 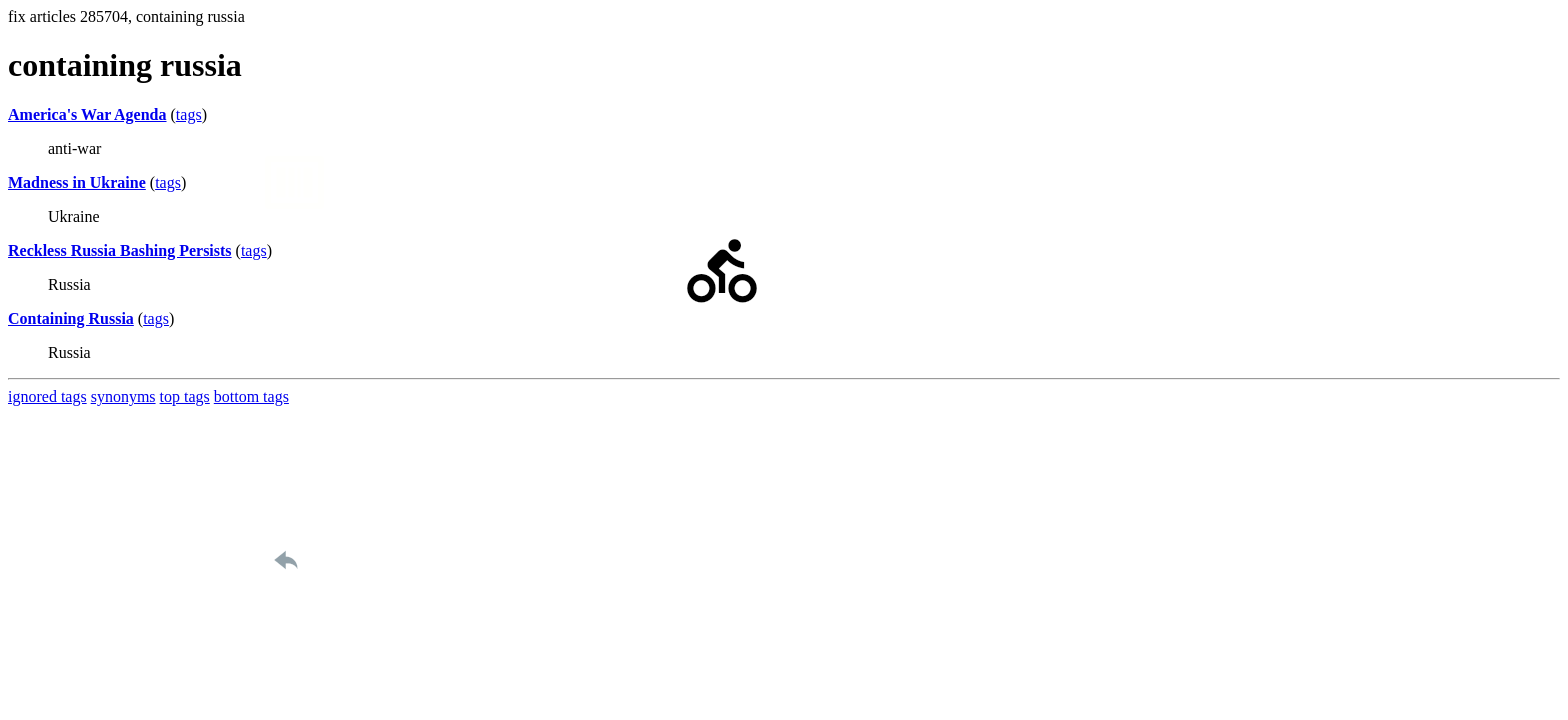 I want to click on access cycling or bike route directions, so click(x=722, y=274).